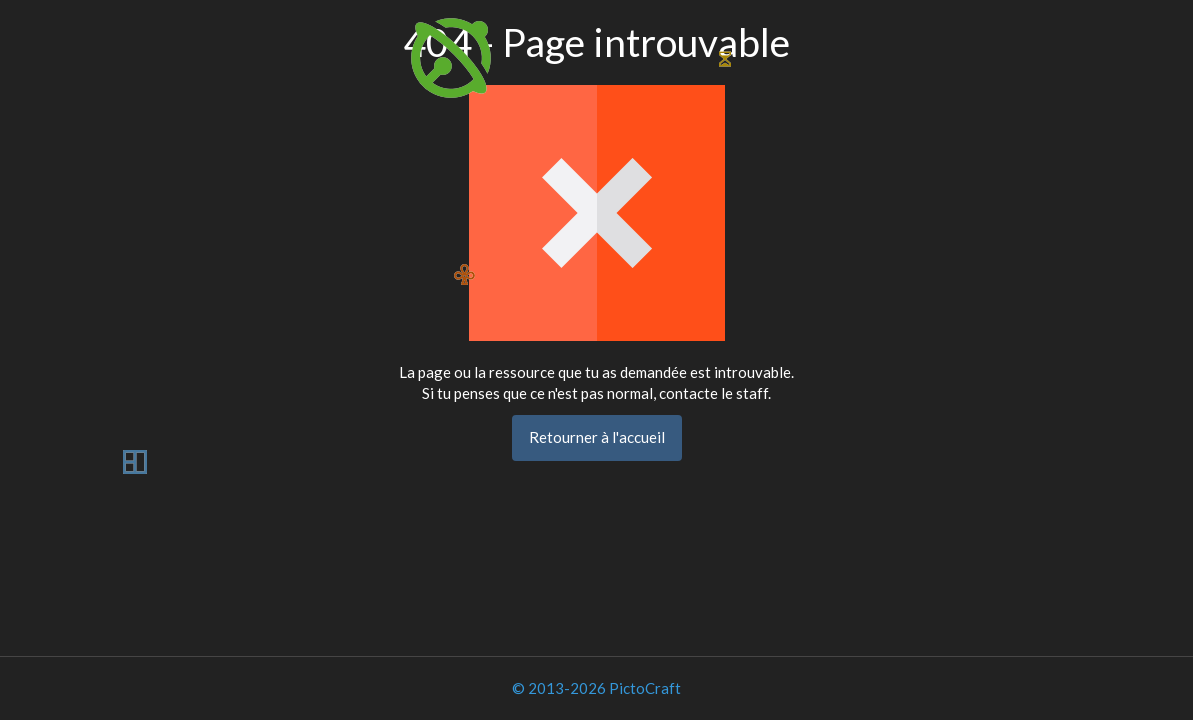  I want to click on represents the clubs suit in a card or poker game, so click(464, 274).